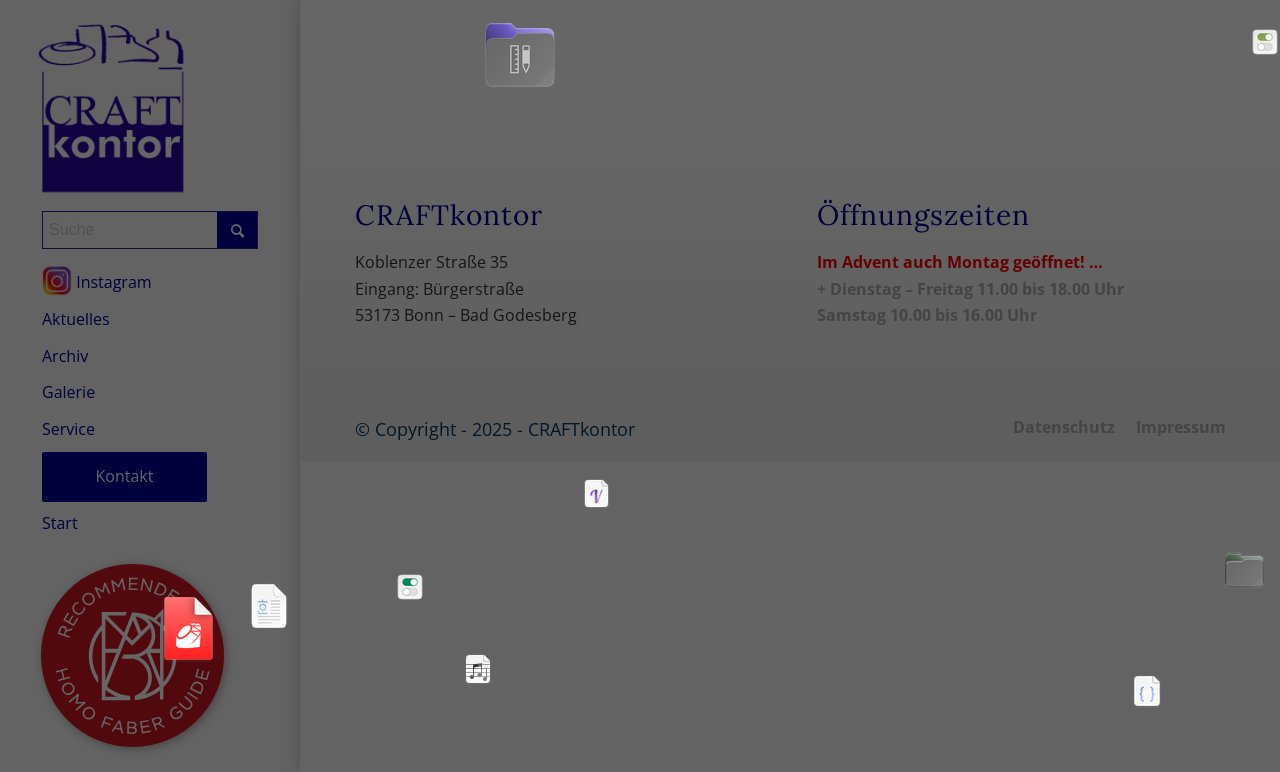  I want to click on hancom hangul word processor document file, so click(269, 606).